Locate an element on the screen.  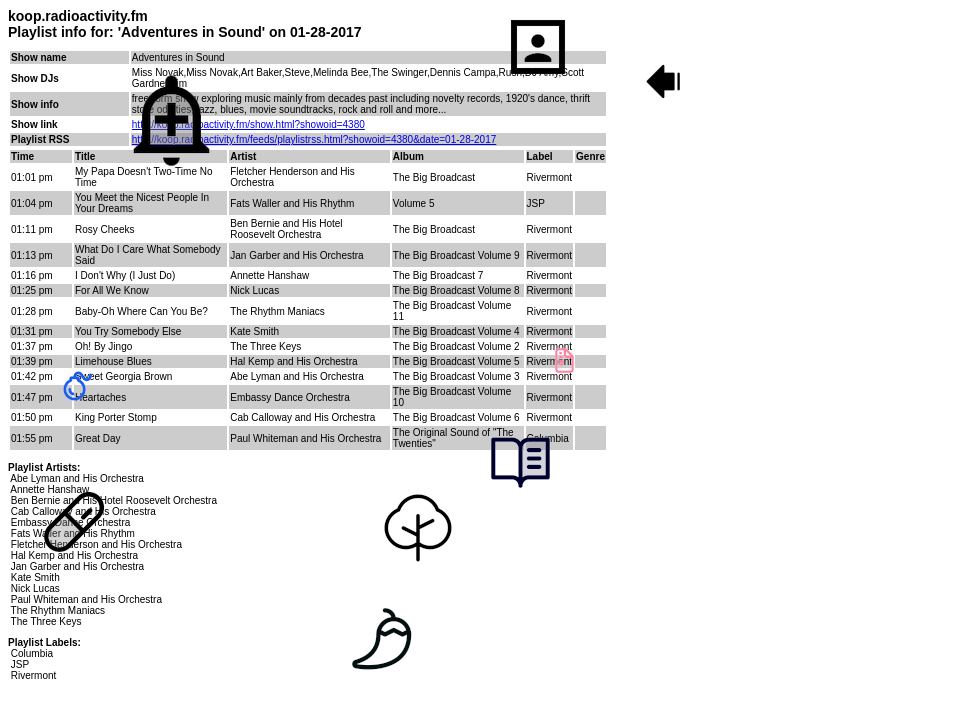
indicates dangerous or destructive action is located at coordinates (76, 385).